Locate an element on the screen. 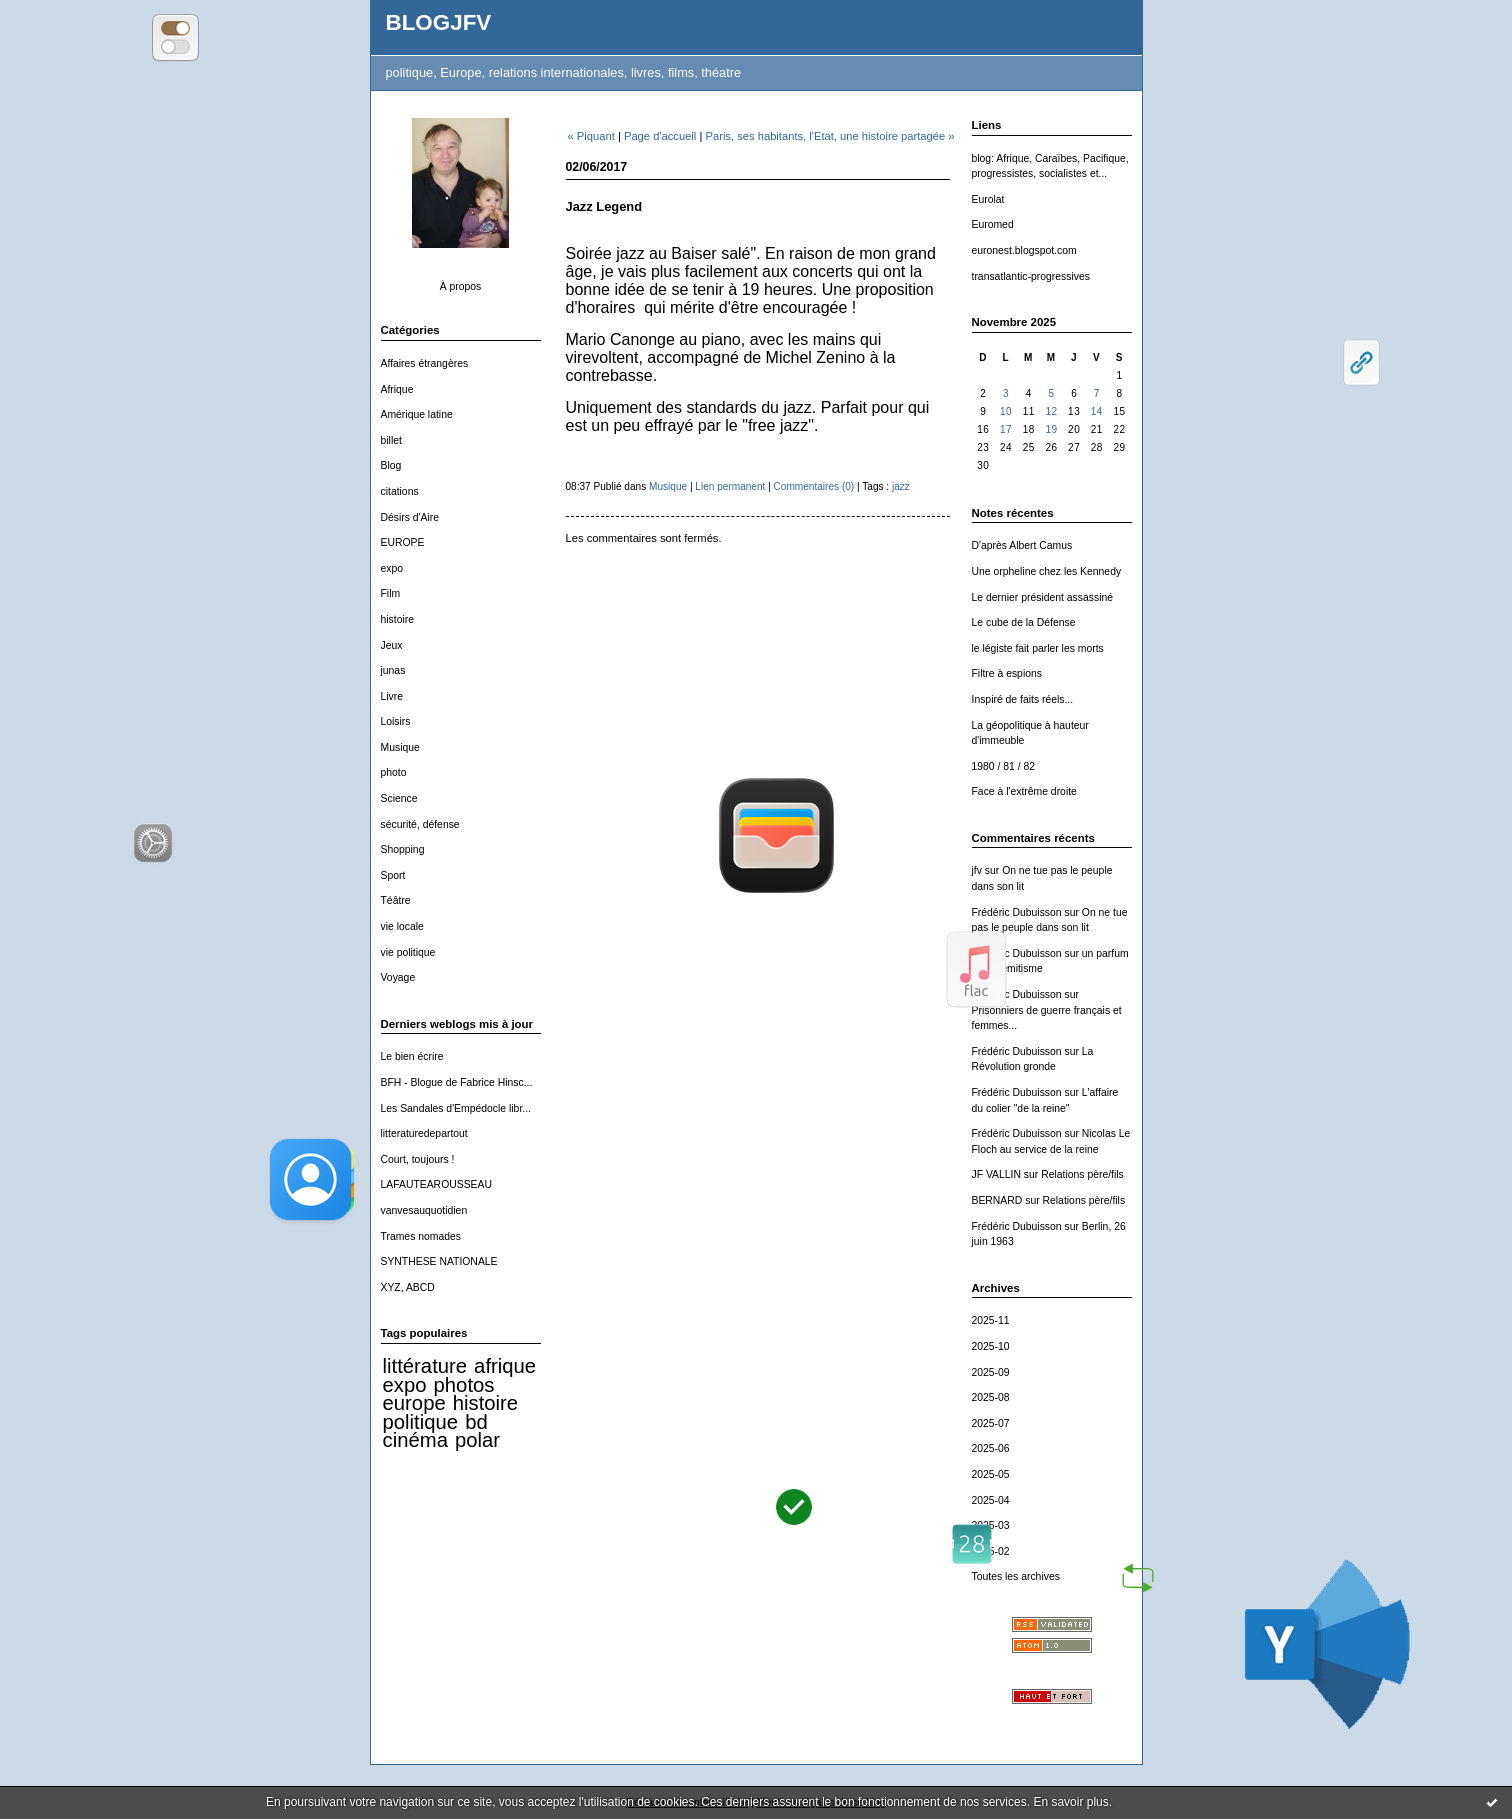 The height and width of the screenshot is (1819, 1512). a FLAC audio file is located at coordinates (976, 969).